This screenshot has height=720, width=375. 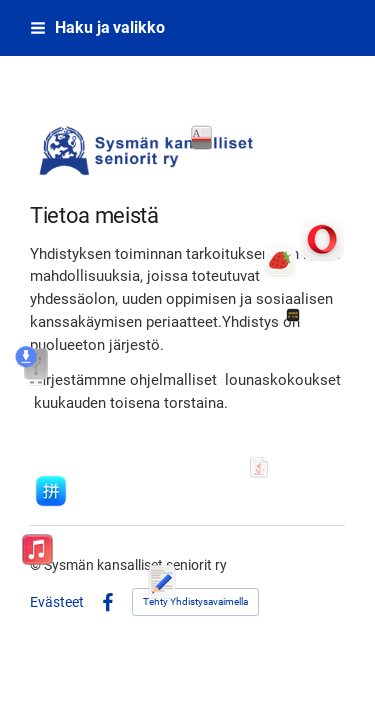 I want to click on open strawberry music player, so click(x=280, y=260).